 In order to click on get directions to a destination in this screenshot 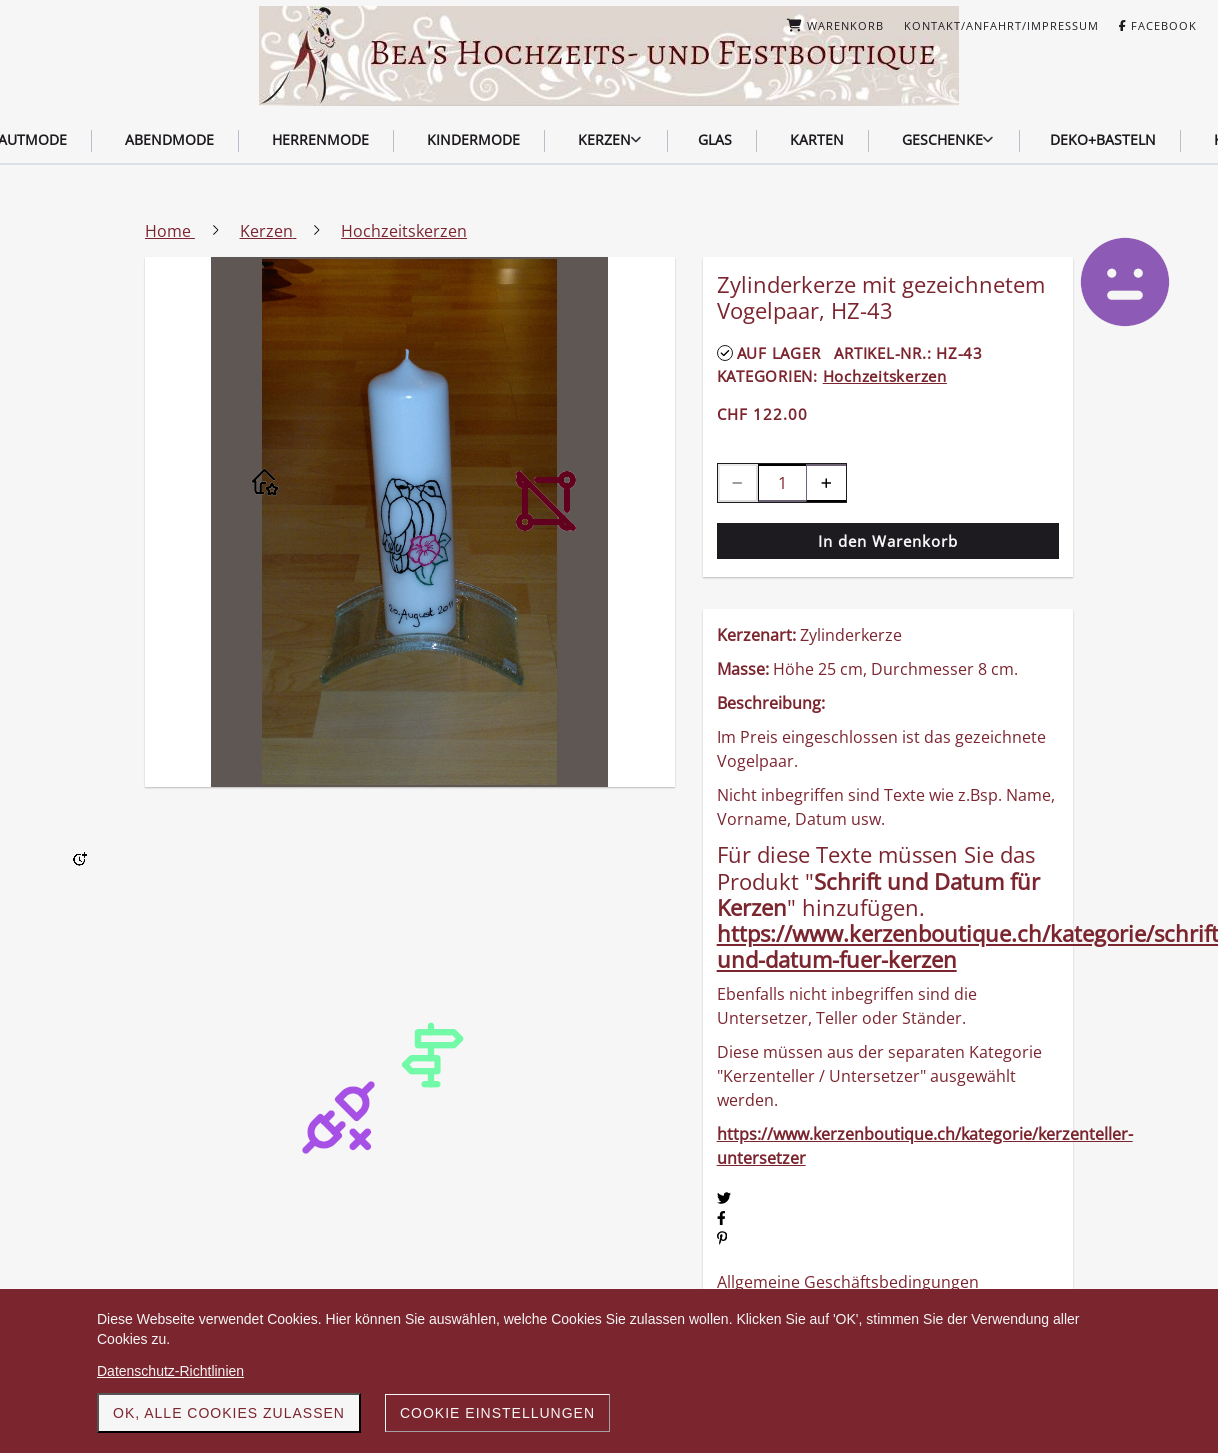, I will do `click(431, 1055)`.